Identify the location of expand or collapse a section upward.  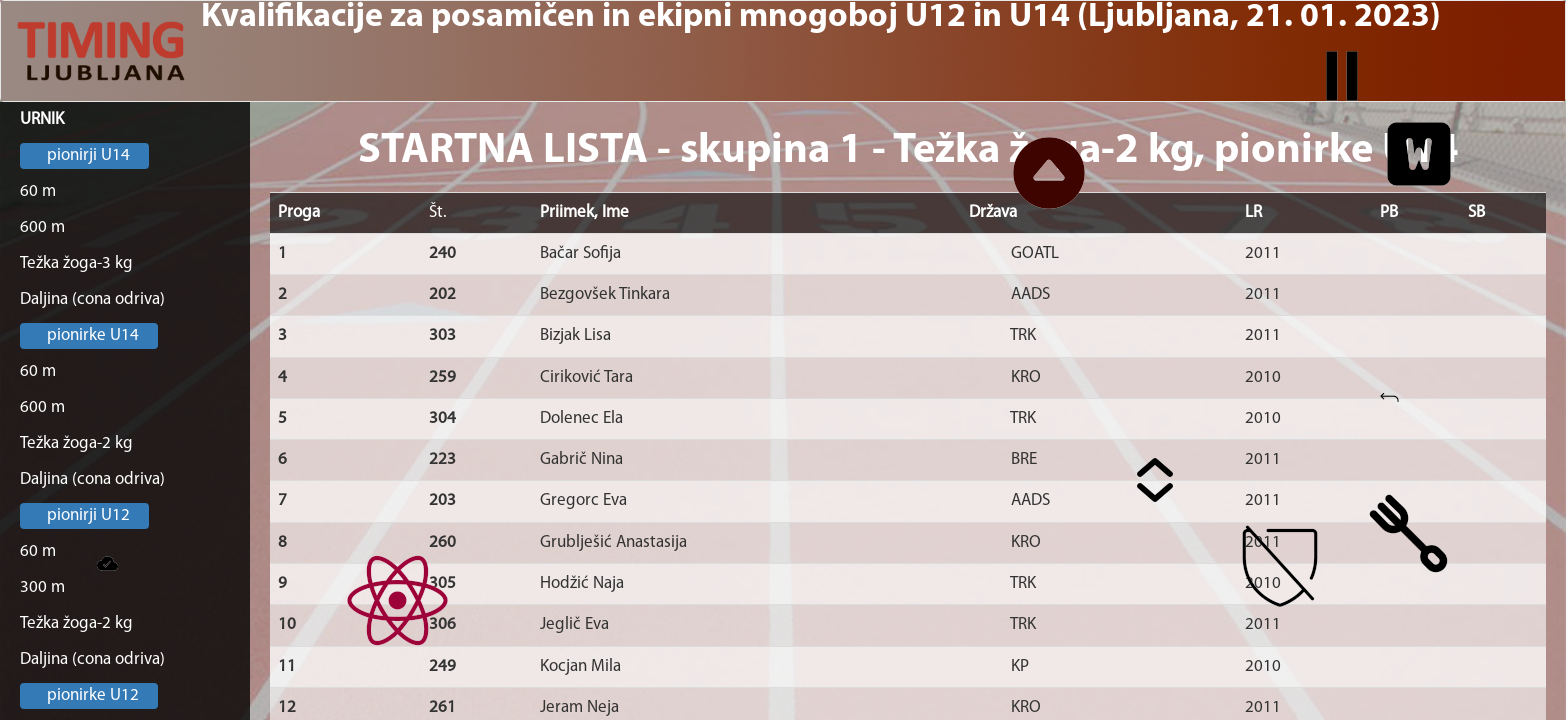
(1049, 173).